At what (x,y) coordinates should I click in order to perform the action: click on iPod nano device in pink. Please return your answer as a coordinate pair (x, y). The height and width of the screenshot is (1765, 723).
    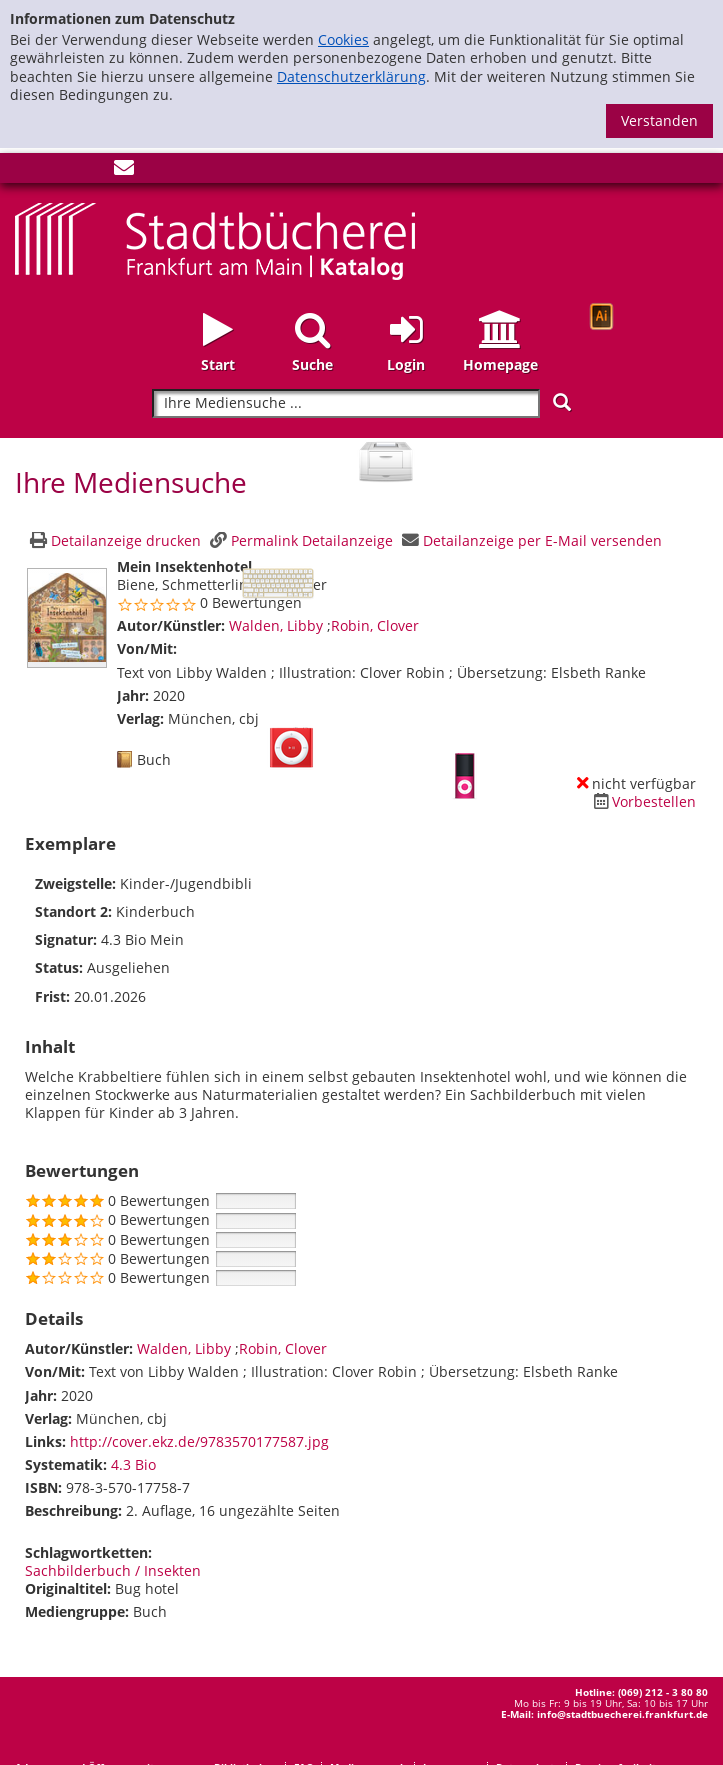
    Looking at the image, I should click on (464, 776).